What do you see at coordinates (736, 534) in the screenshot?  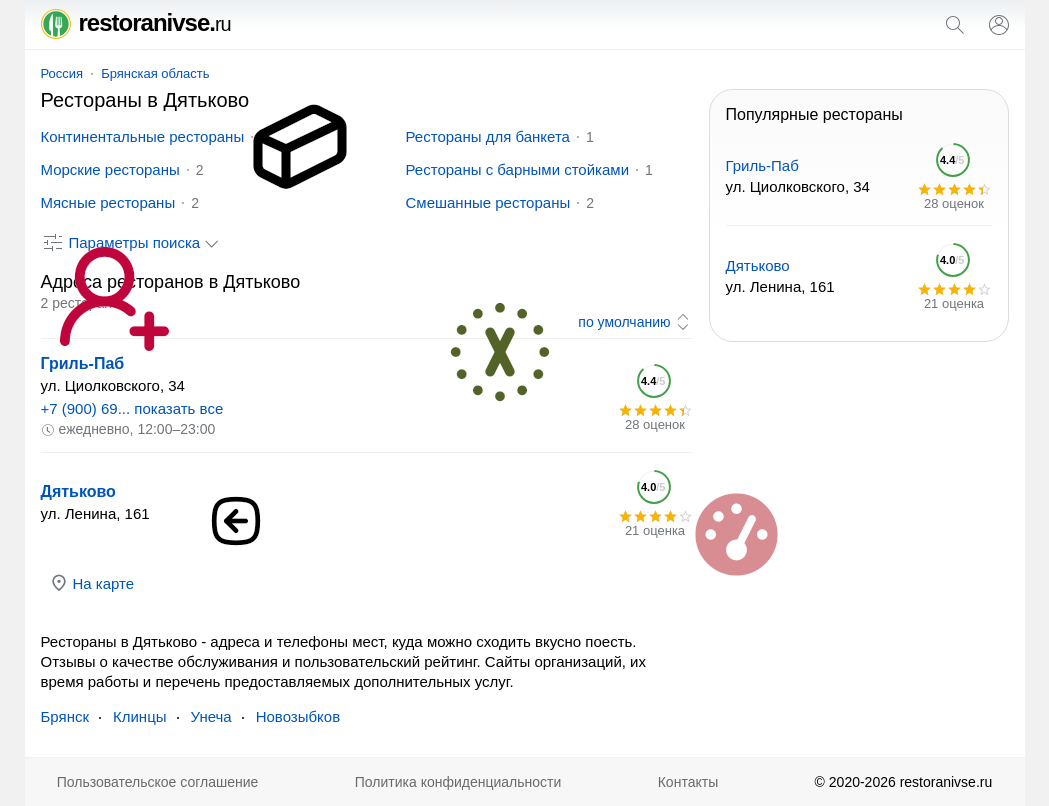 I see `view performance or speed metrics` at bounding box center [736, 534].